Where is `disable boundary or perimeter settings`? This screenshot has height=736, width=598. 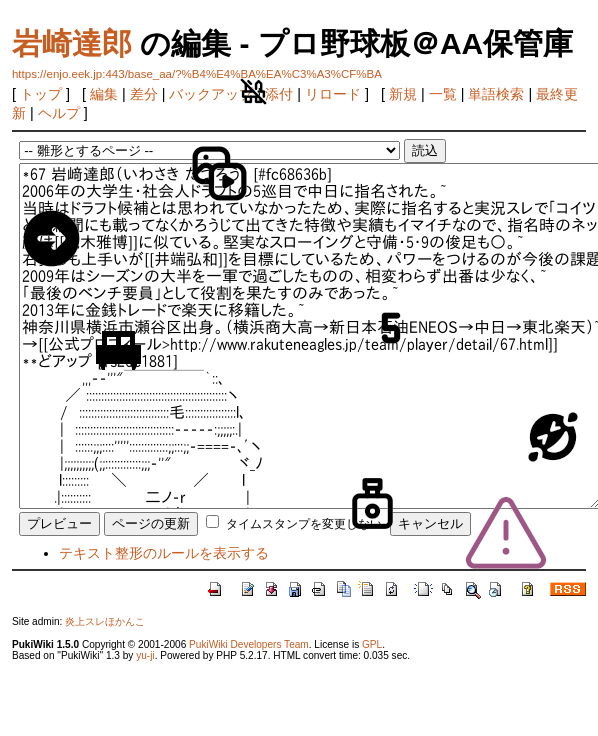
disable boundary or perimeter settings is located at coordinates (253, 91).